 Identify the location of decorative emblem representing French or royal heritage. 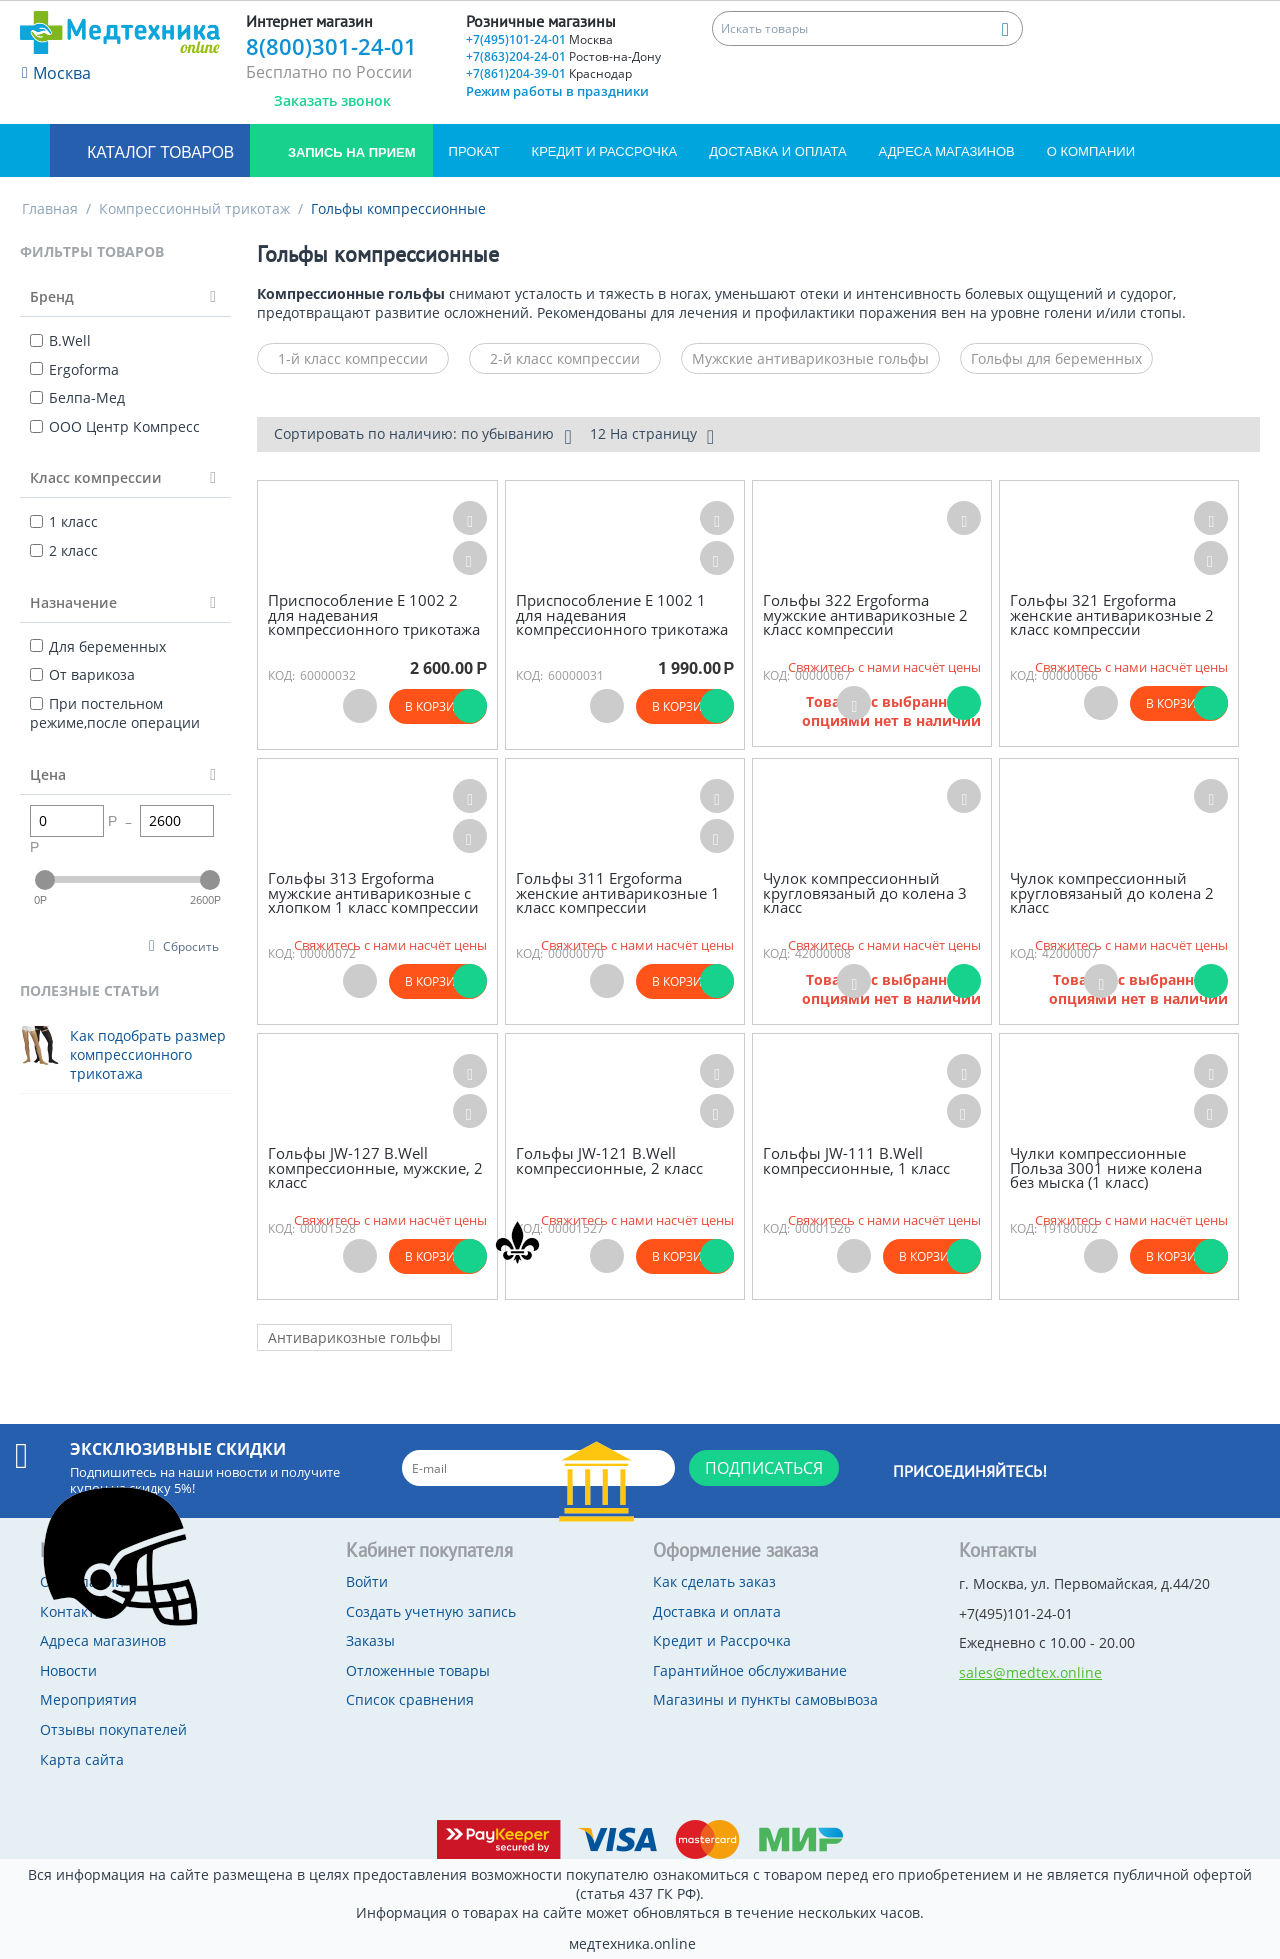
(517, 1242).